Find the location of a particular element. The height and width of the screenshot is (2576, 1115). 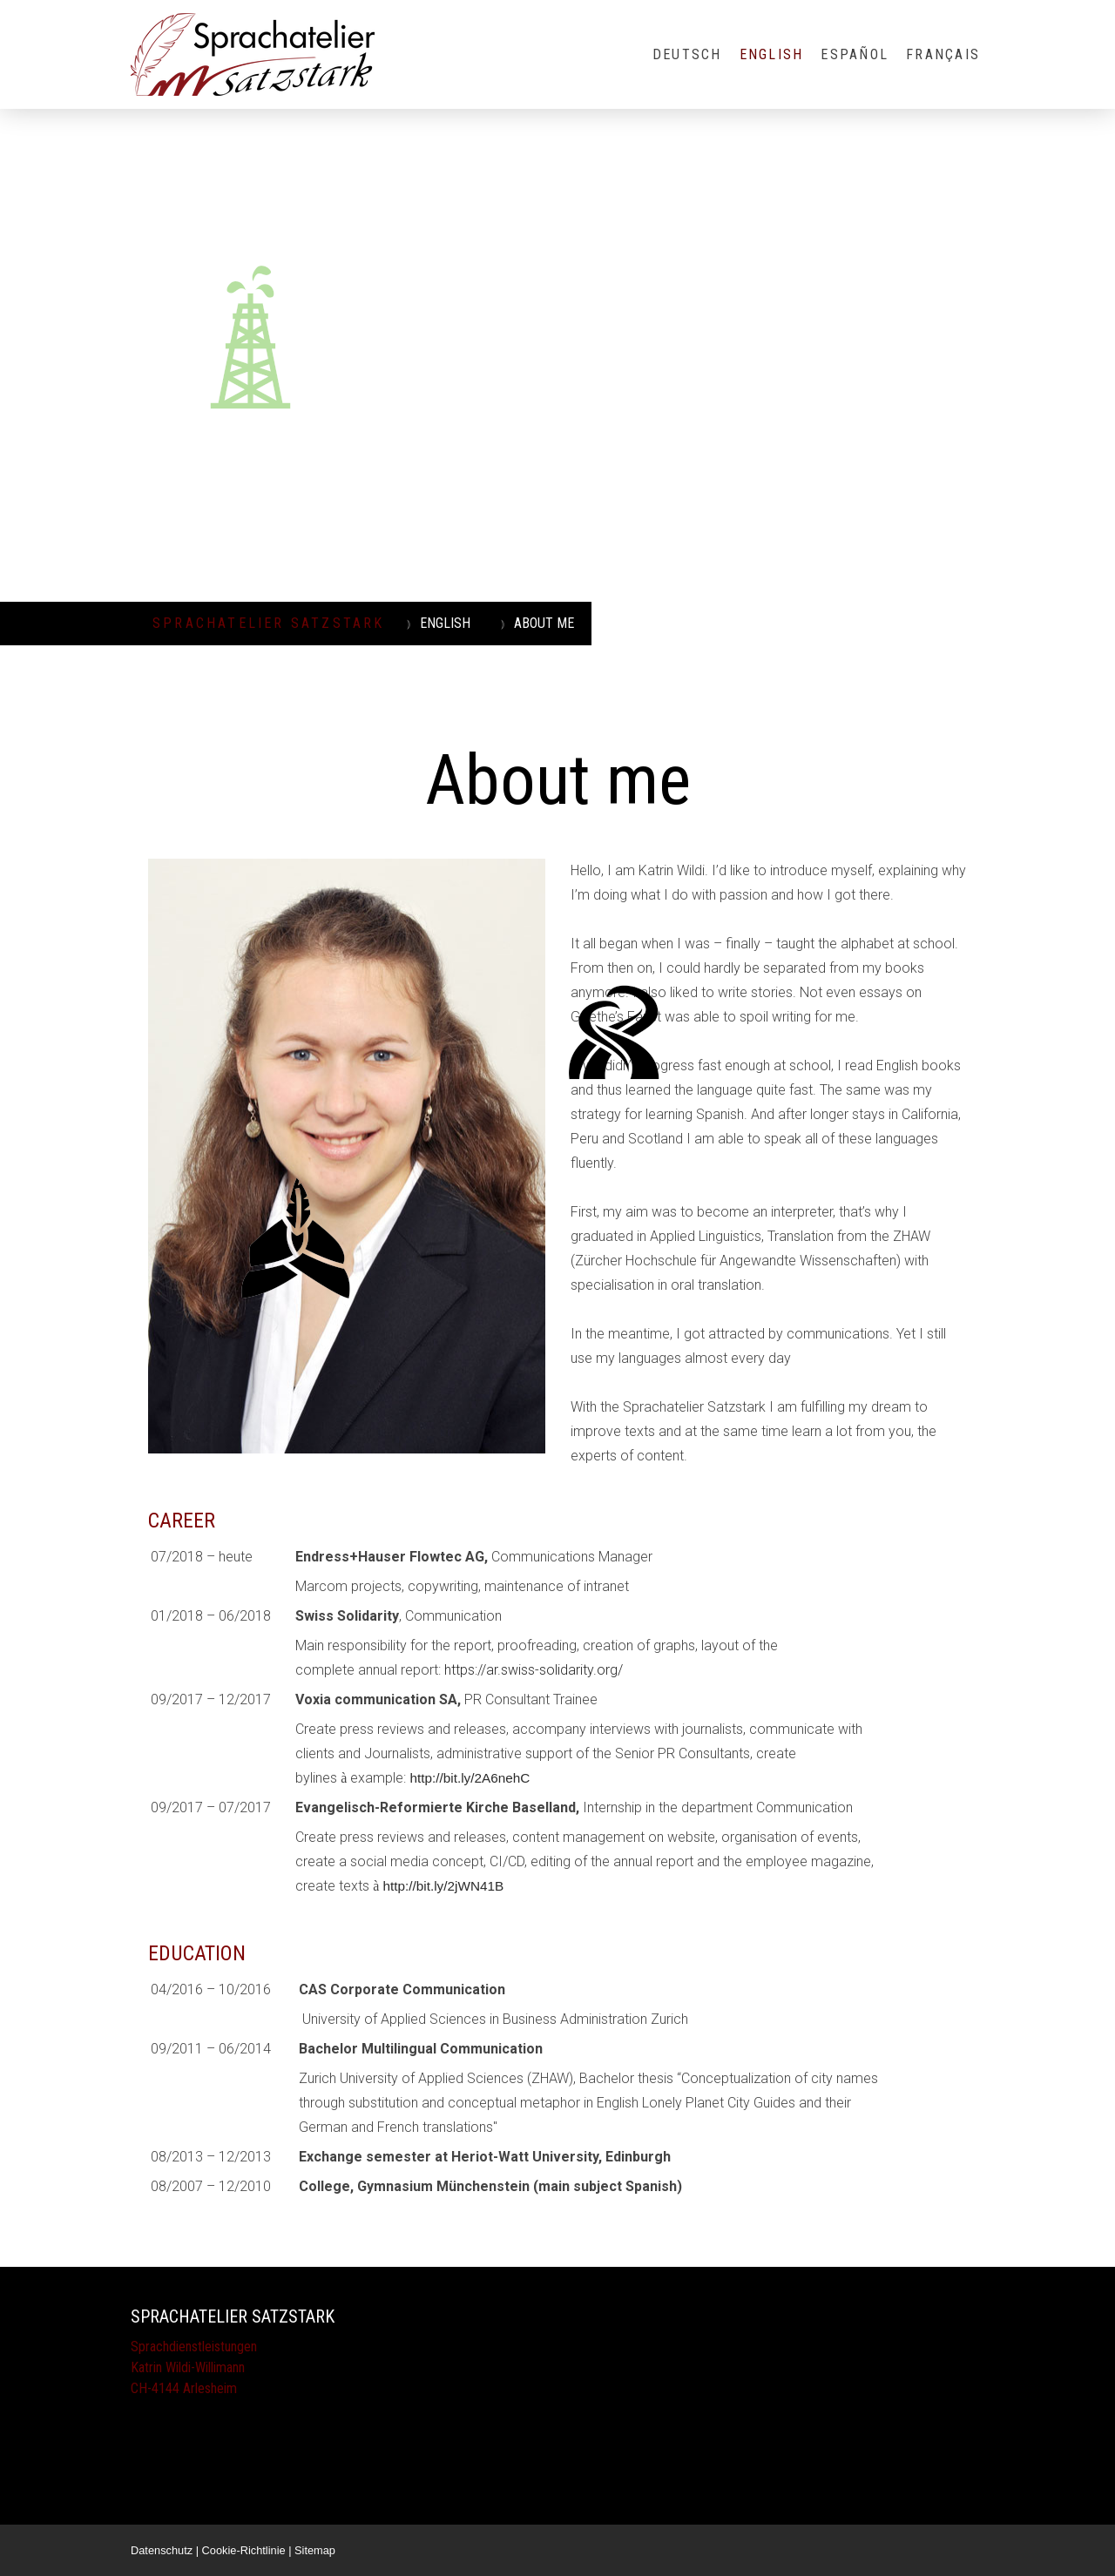

indicates a monster or creature encounter is located at coordinates (613, 1031).